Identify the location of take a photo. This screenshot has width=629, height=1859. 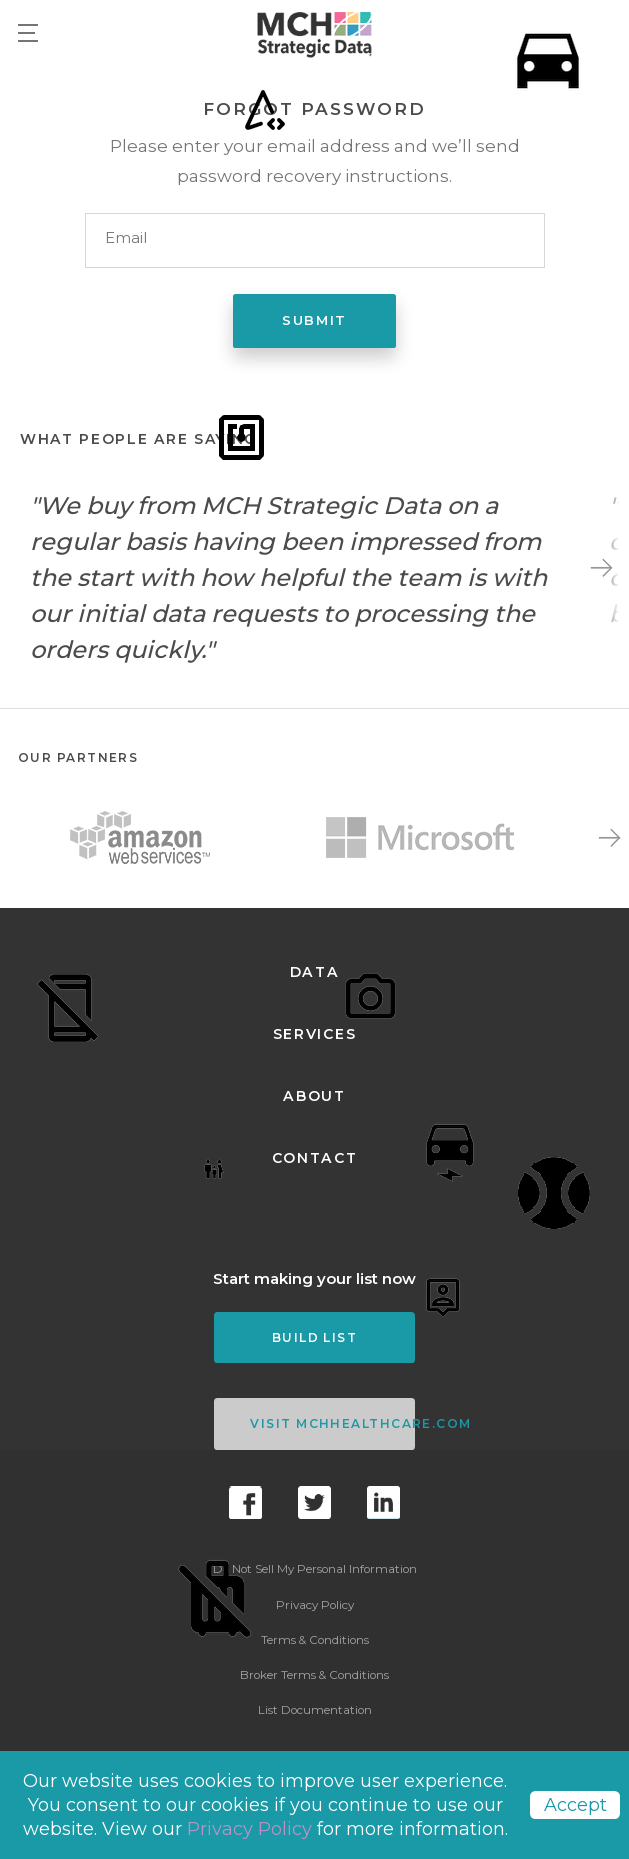
(370, 998).